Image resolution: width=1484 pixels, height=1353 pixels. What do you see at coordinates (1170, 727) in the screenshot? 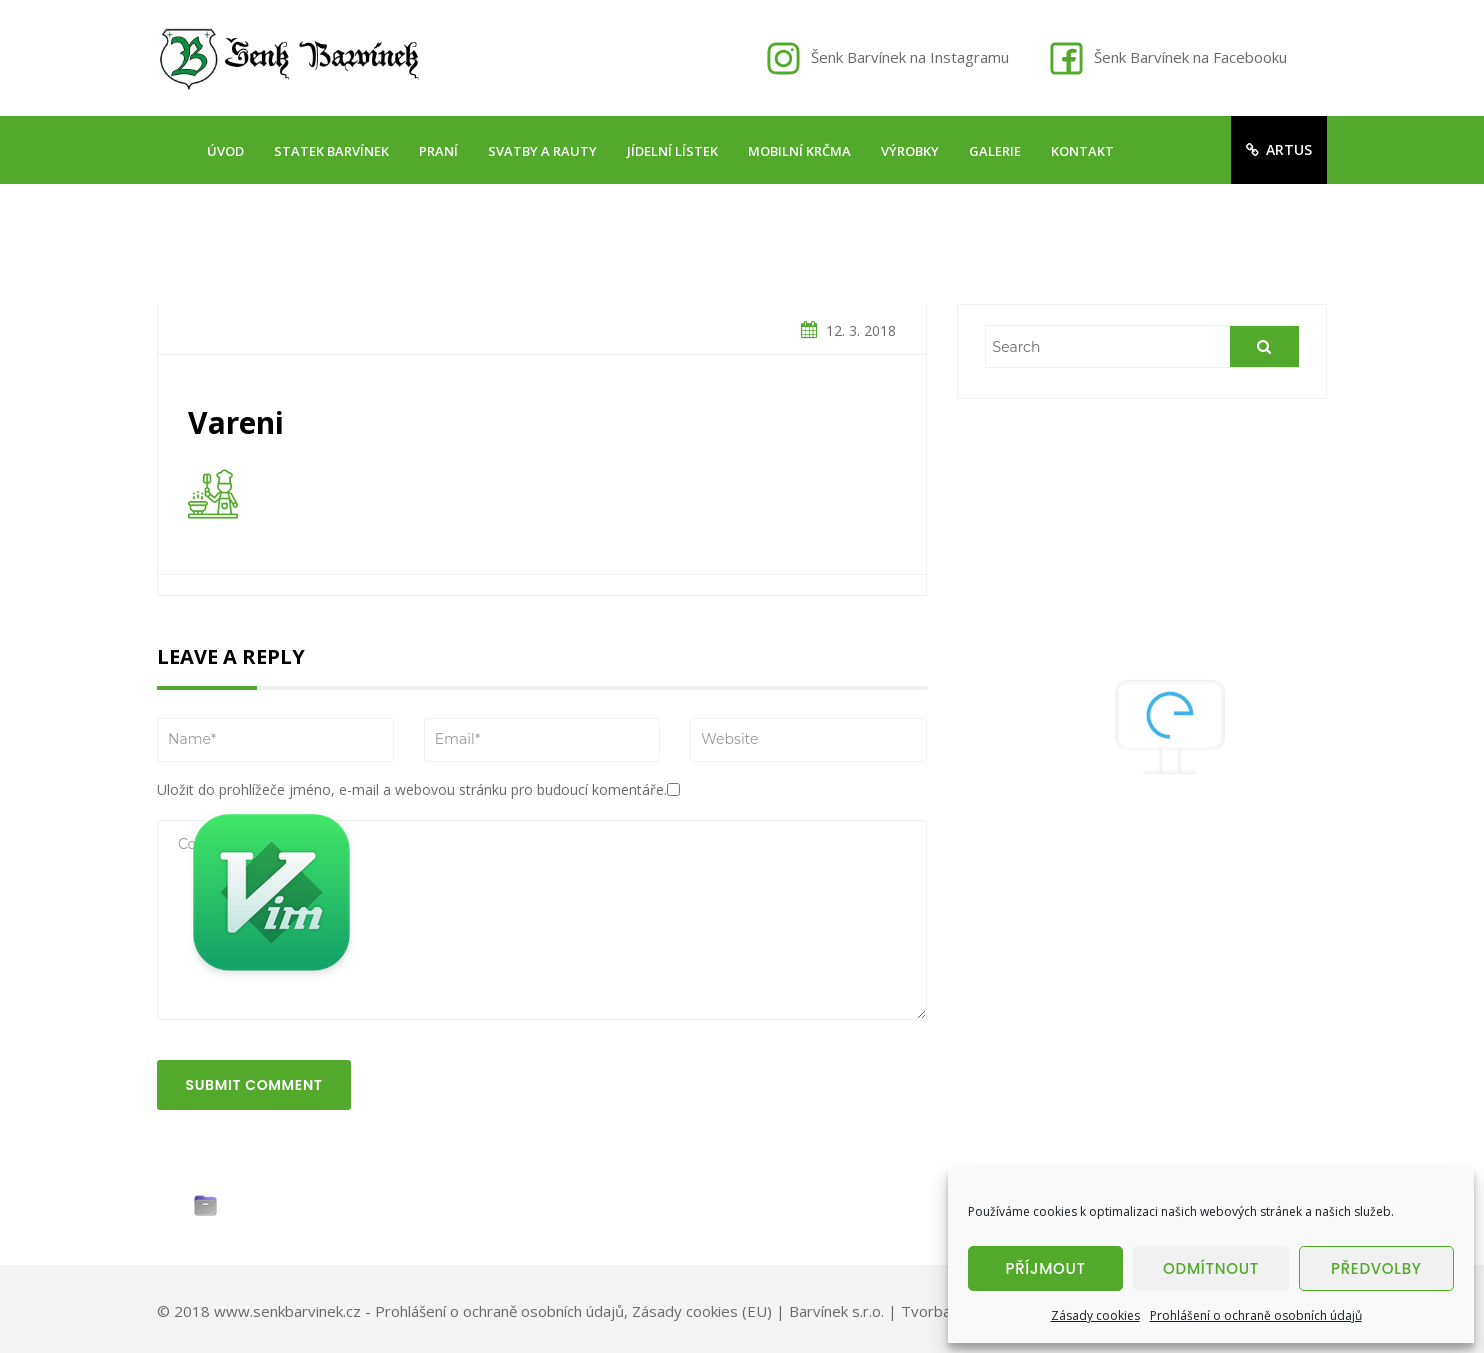
I see `rotate display clockwise` at bounding box center [1170, 727].